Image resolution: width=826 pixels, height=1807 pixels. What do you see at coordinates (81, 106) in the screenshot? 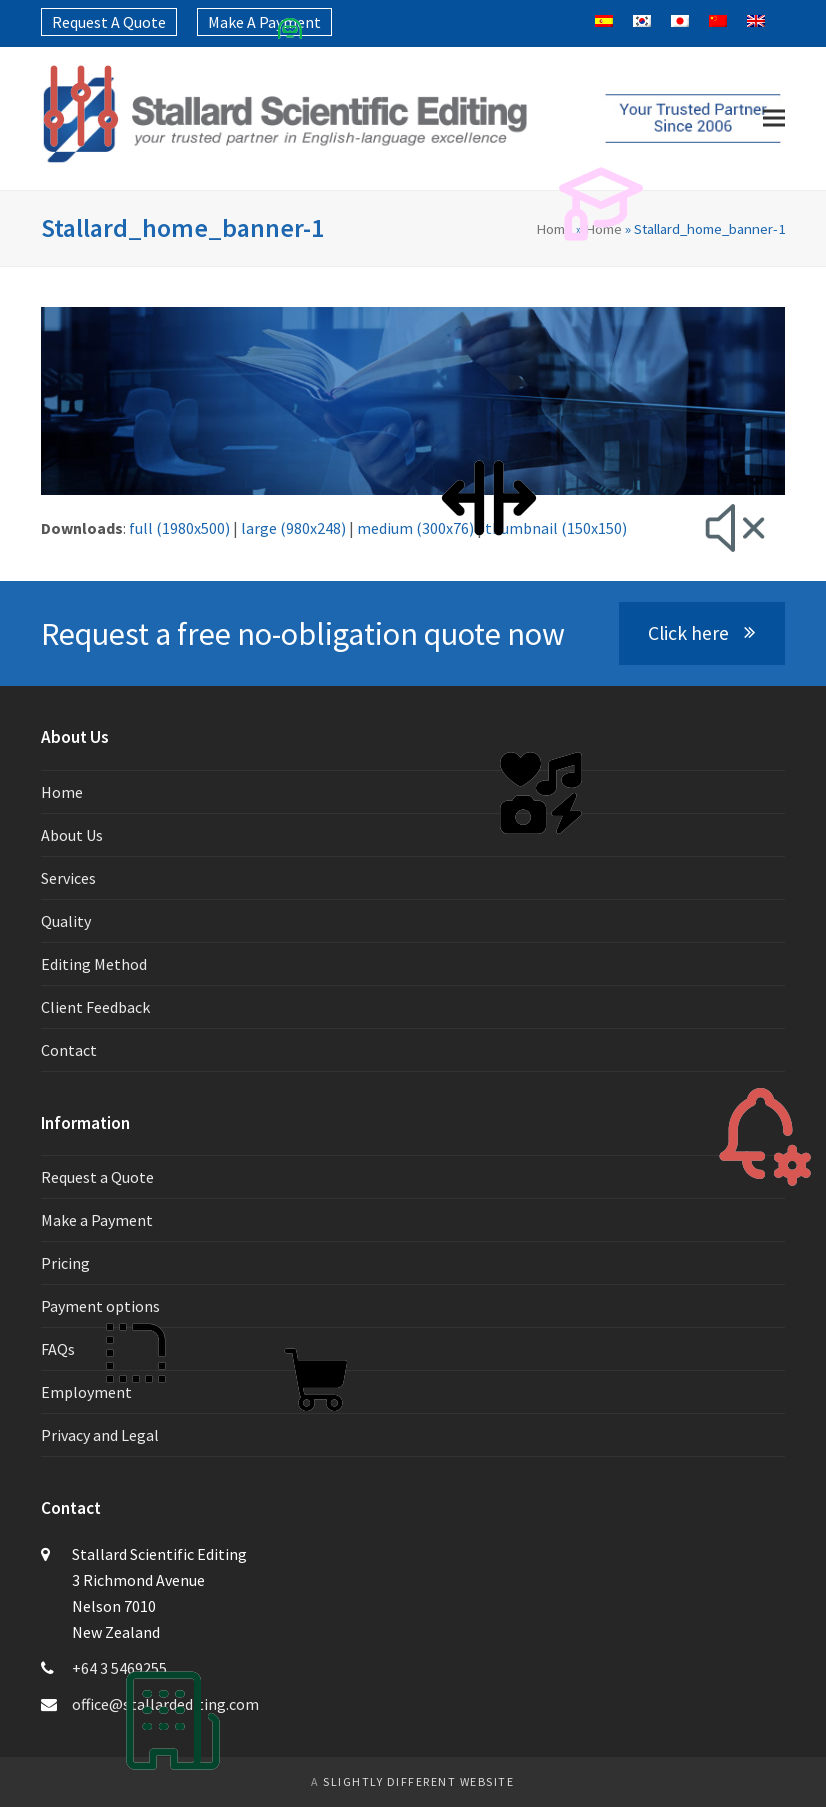
I see `adjust settings or preferences` at bounding box center [81, 106].